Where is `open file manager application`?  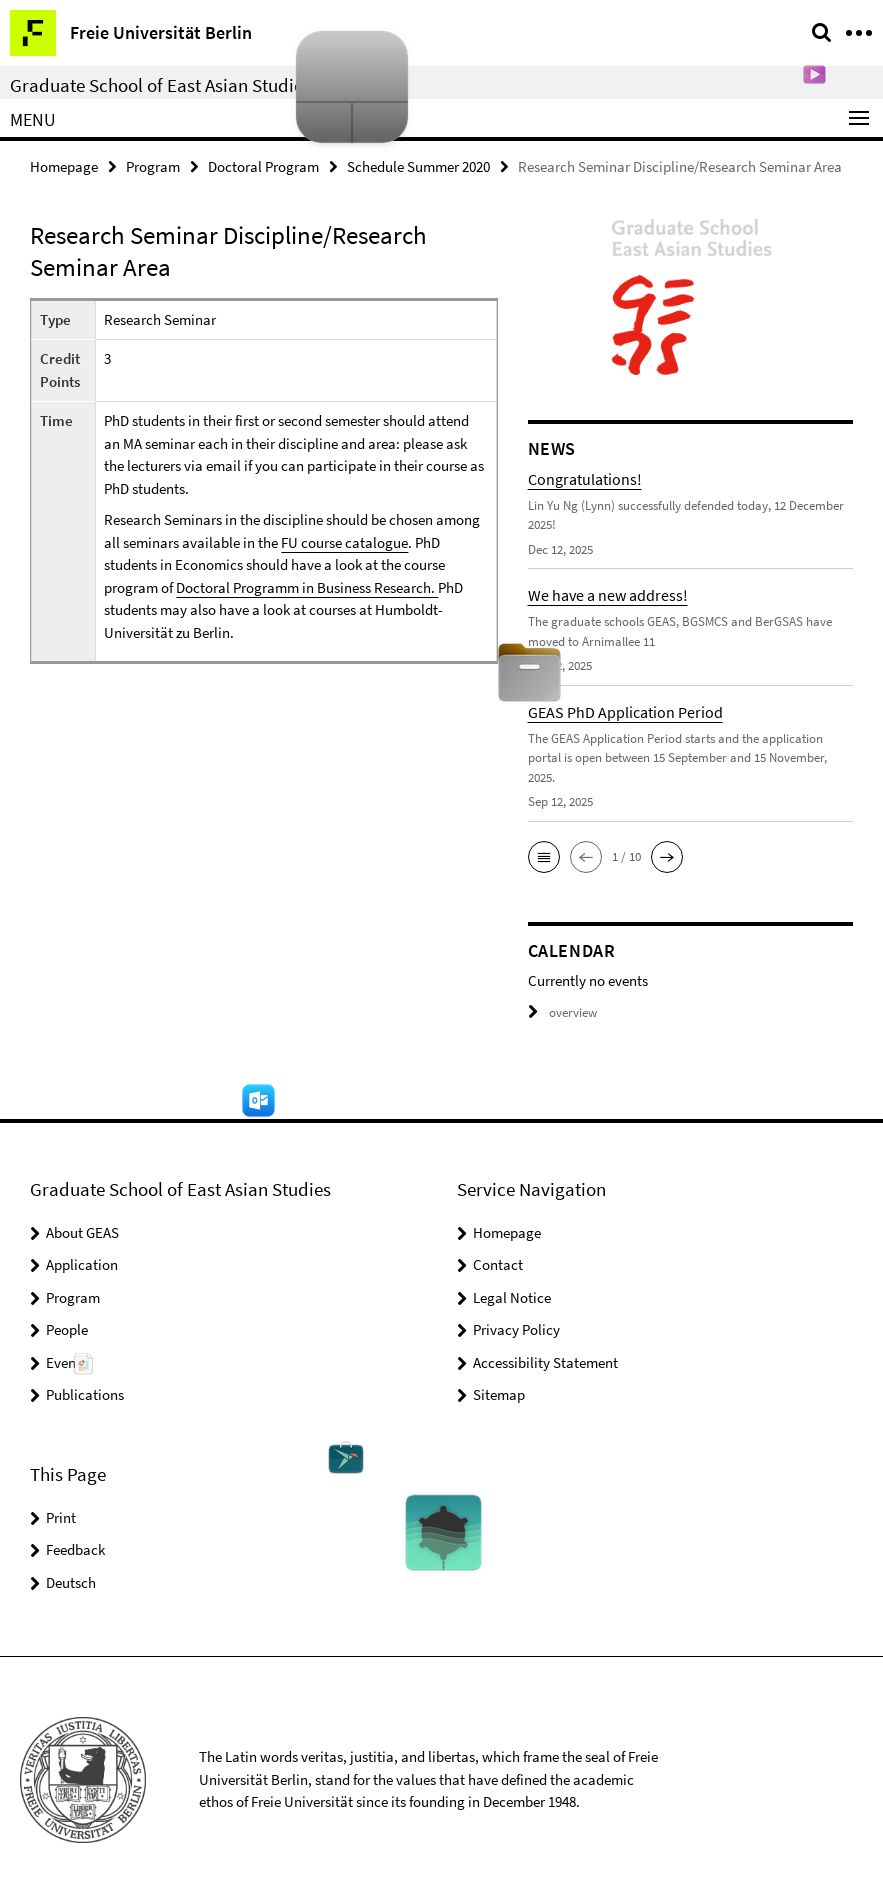
open file manager application is located at coordinates (529, 672).